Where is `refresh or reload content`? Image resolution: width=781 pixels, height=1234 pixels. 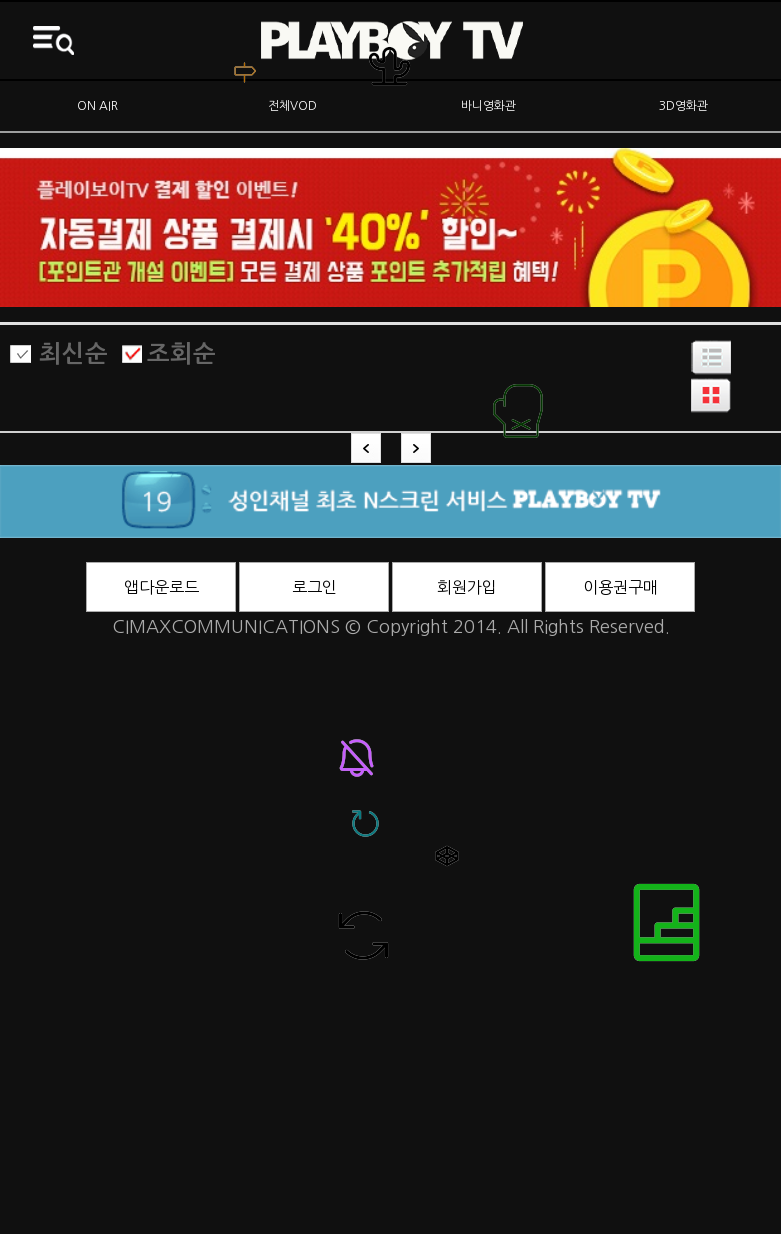
refresh or reload content is located at coordinates (363, 935).